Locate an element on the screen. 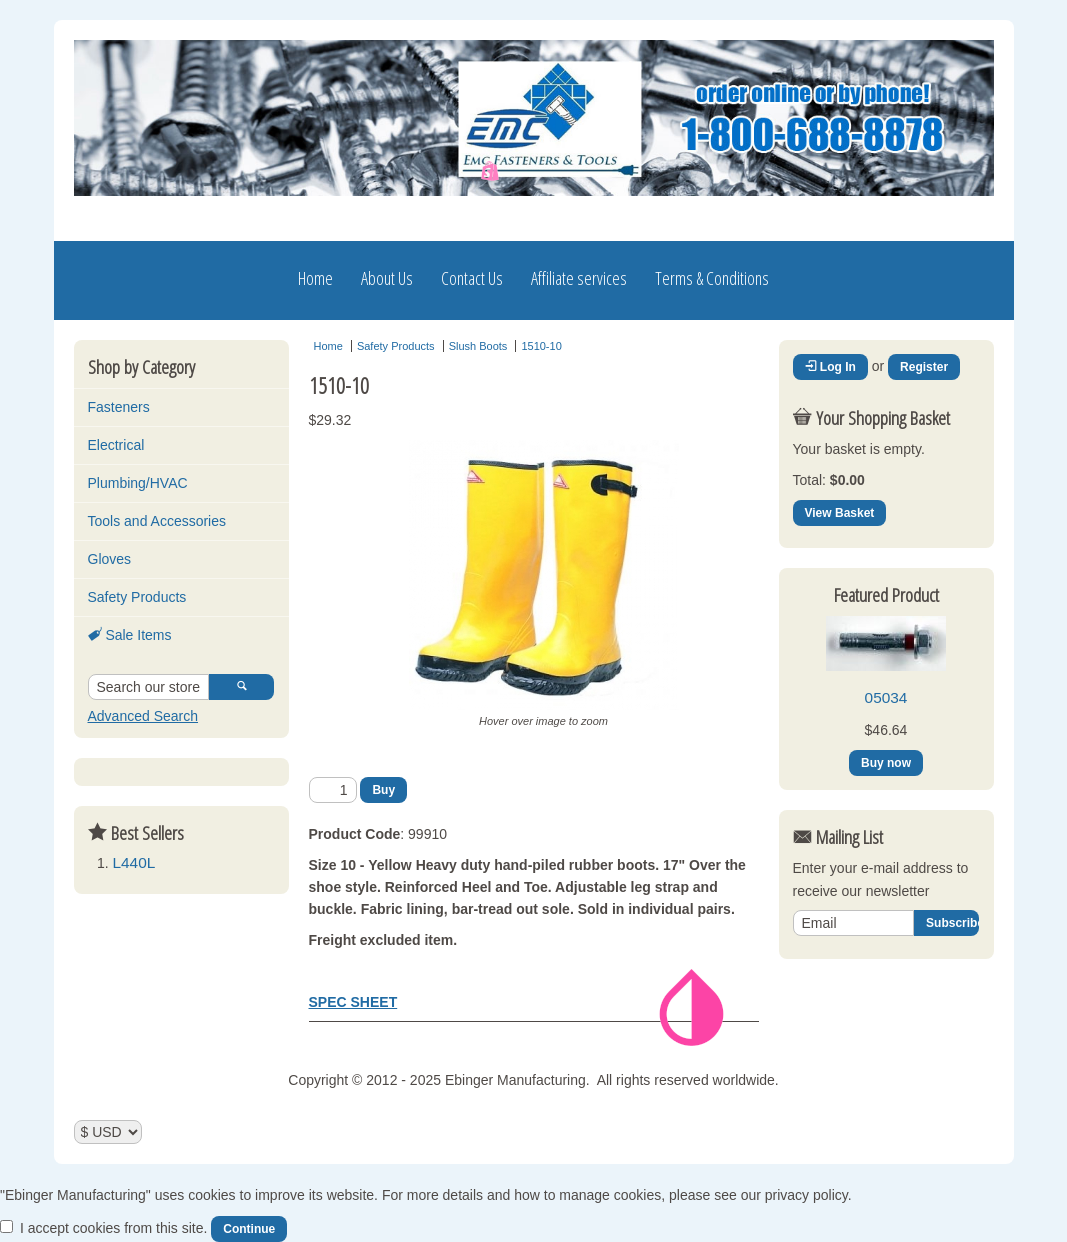  adjust contrast settings is located at coordinates (691, 1010).